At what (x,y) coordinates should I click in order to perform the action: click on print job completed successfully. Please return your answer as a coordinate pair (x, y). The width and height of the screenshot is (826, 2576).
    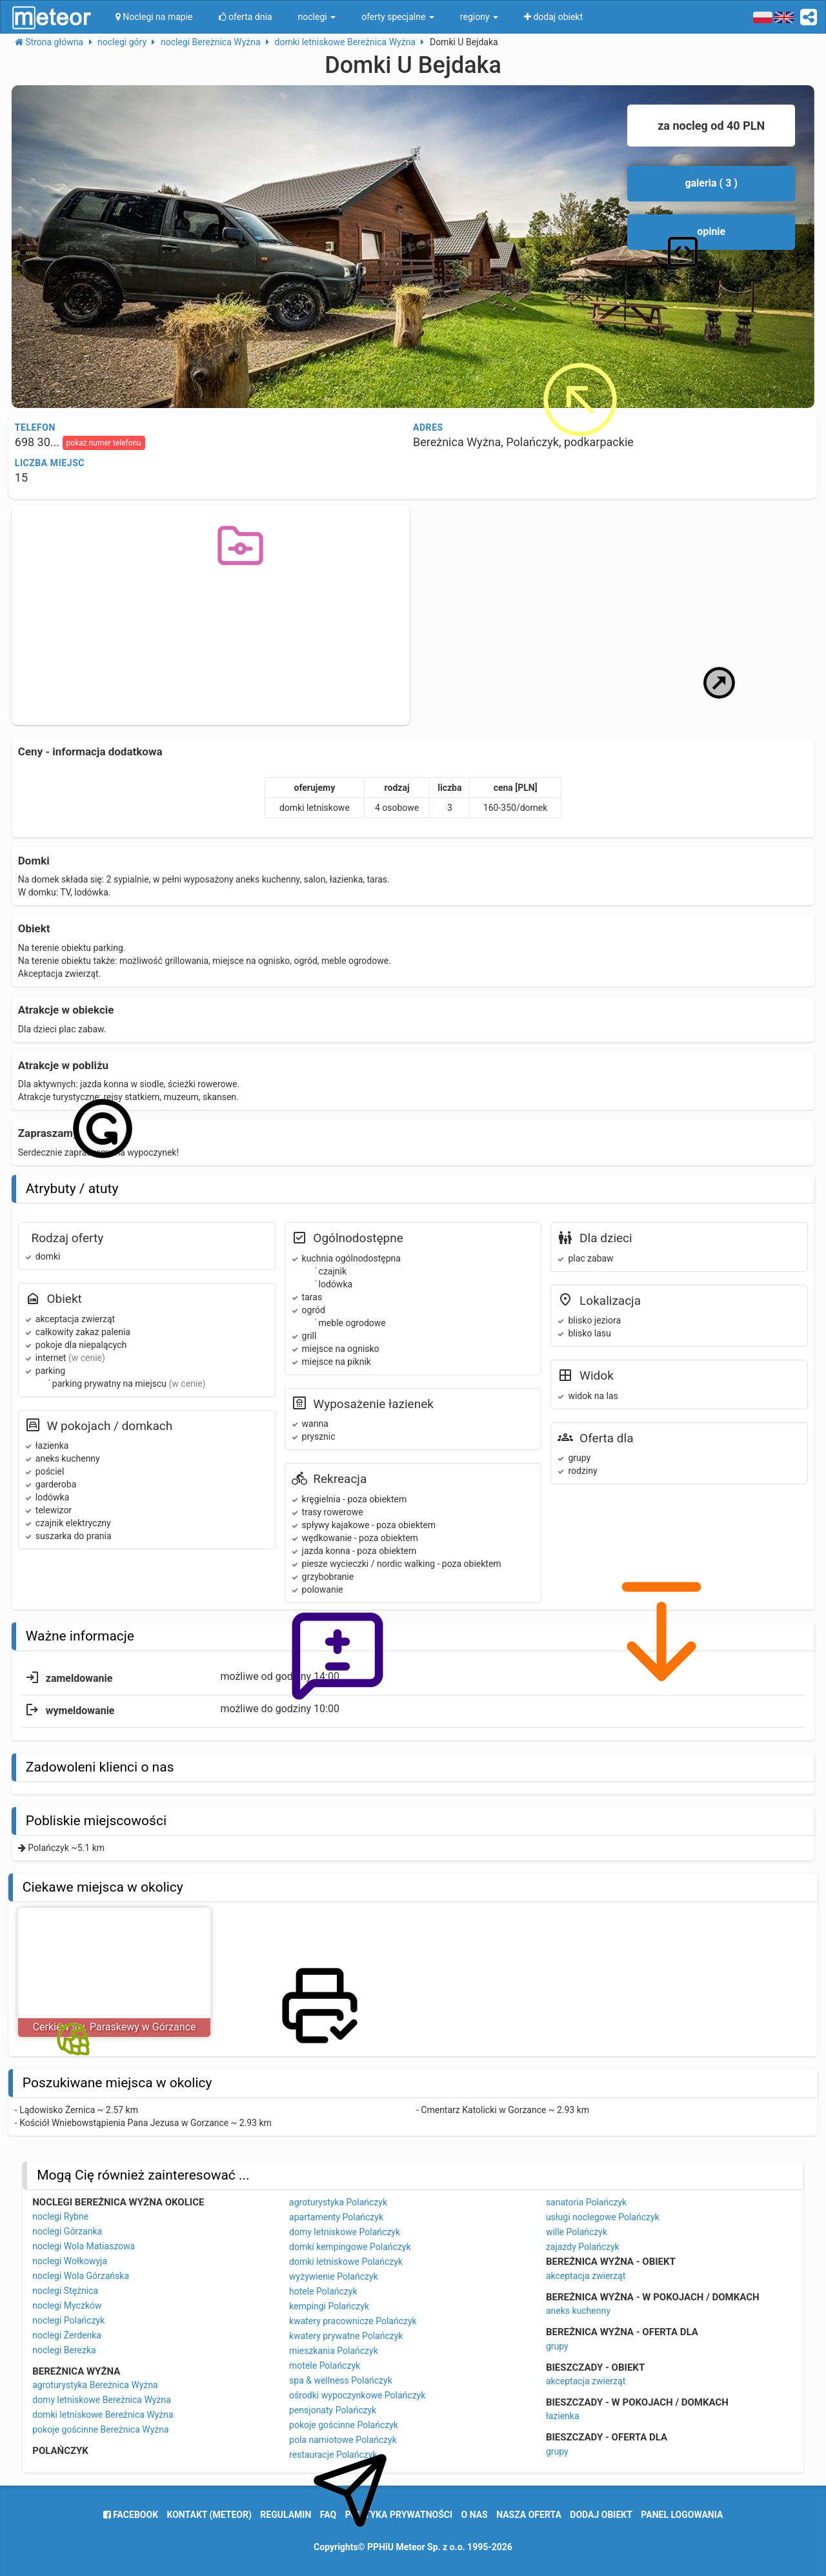
    Looking at the image, I should click on (319, 2005).